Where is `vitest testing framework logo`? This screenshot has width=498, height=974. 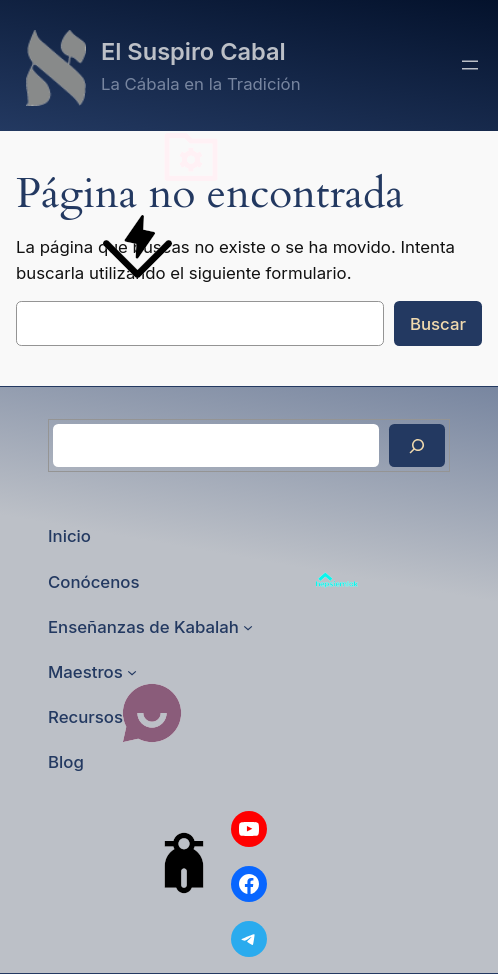 vitest testing framework logo is located at coordinates (137, 246).